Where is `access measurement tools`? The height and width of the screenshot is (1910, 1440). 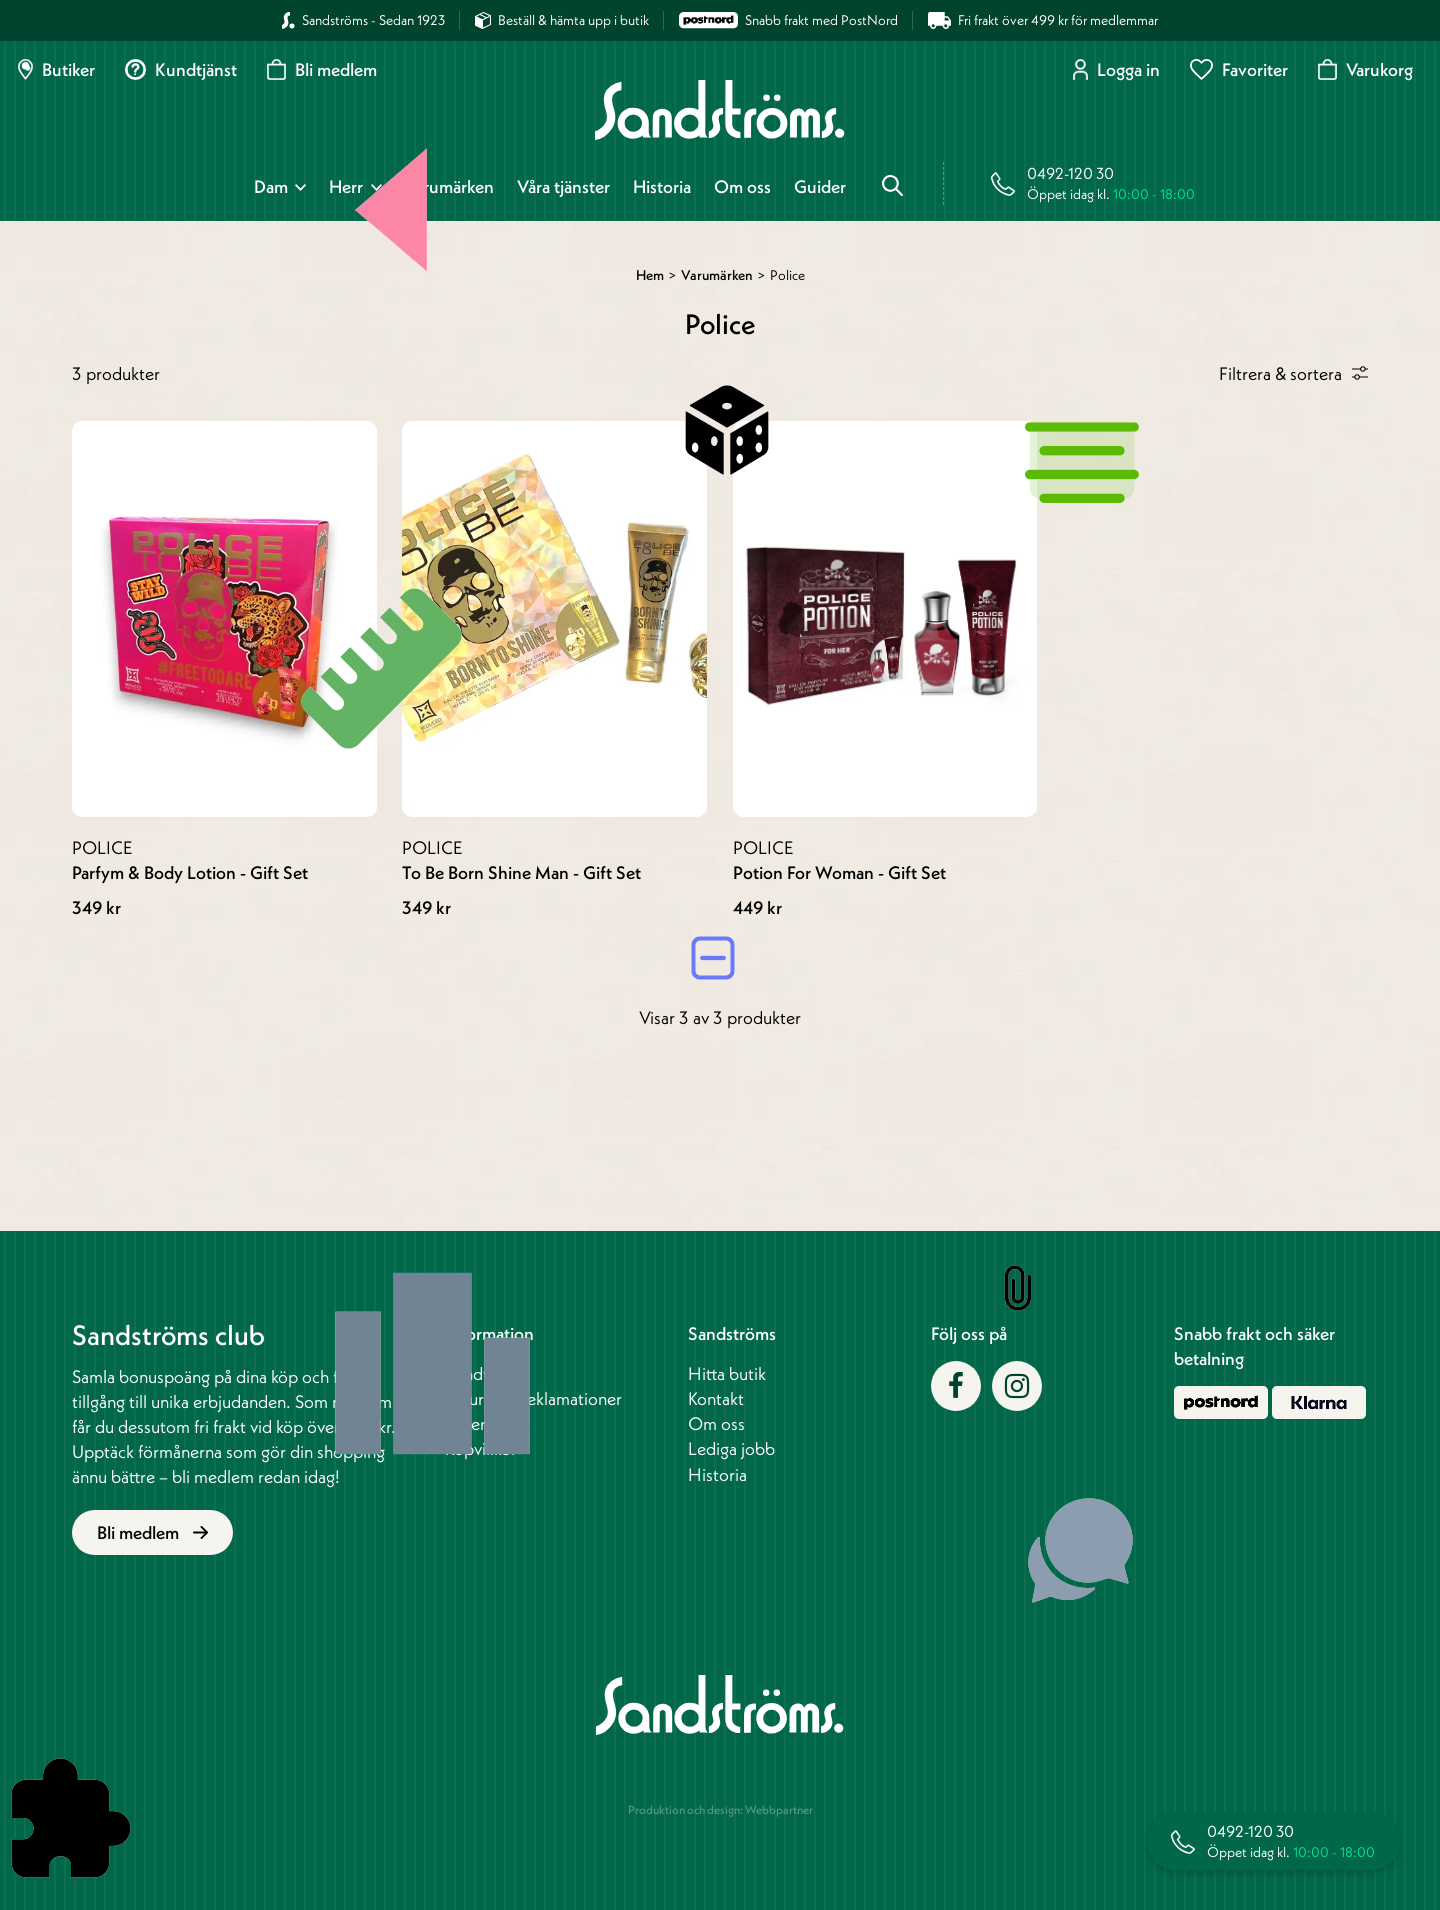 access measurement tools is located at coordinates (381, 668).